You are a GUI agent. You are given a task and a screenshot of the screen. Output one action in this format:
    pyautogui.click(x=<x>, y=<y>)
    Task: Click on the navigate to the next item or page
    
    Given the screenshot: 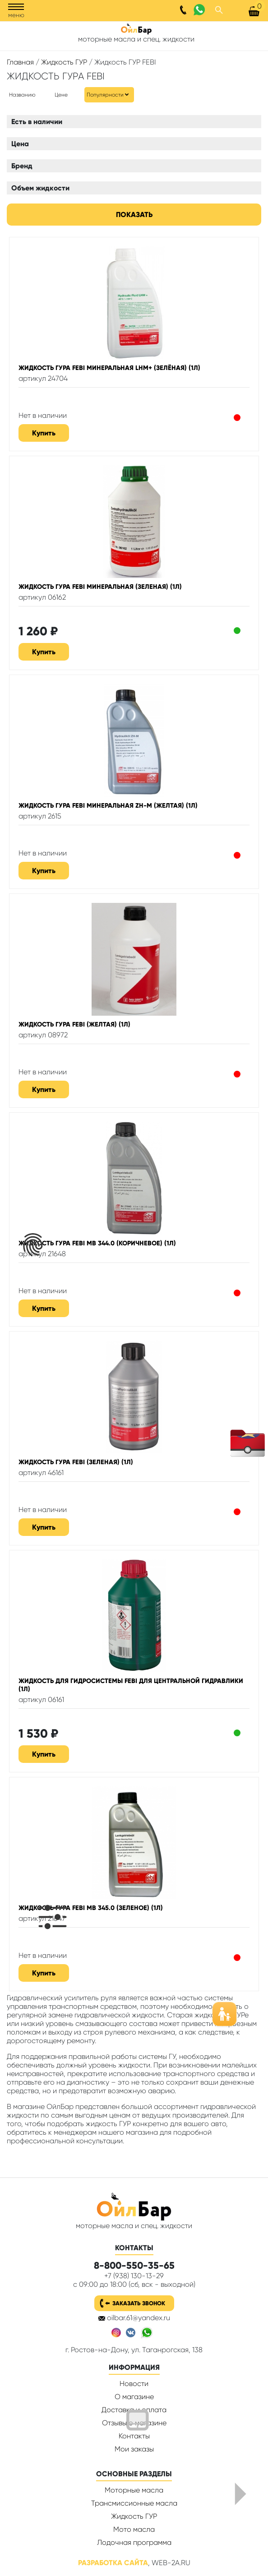 What is the action you would take?
    pyautogui.click(x=240, y=2494)
    